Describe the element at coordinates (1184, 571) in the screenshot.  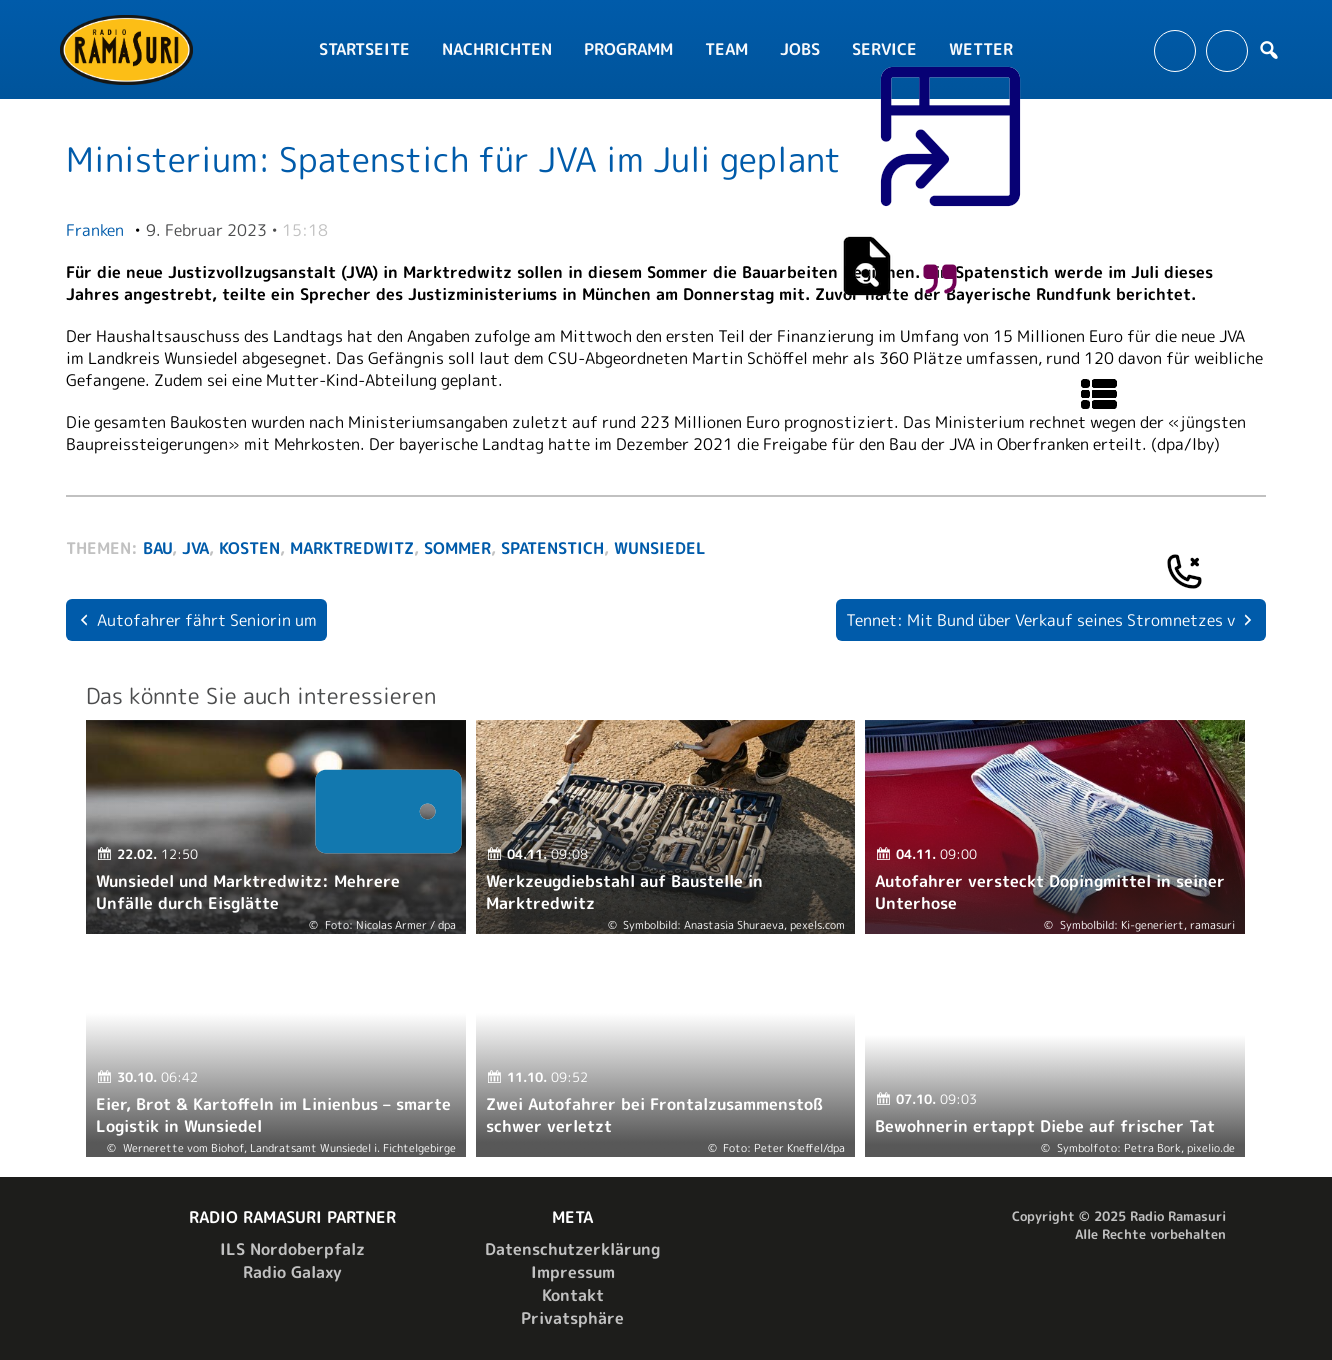
I see `indicates a missed phone call` at that location.